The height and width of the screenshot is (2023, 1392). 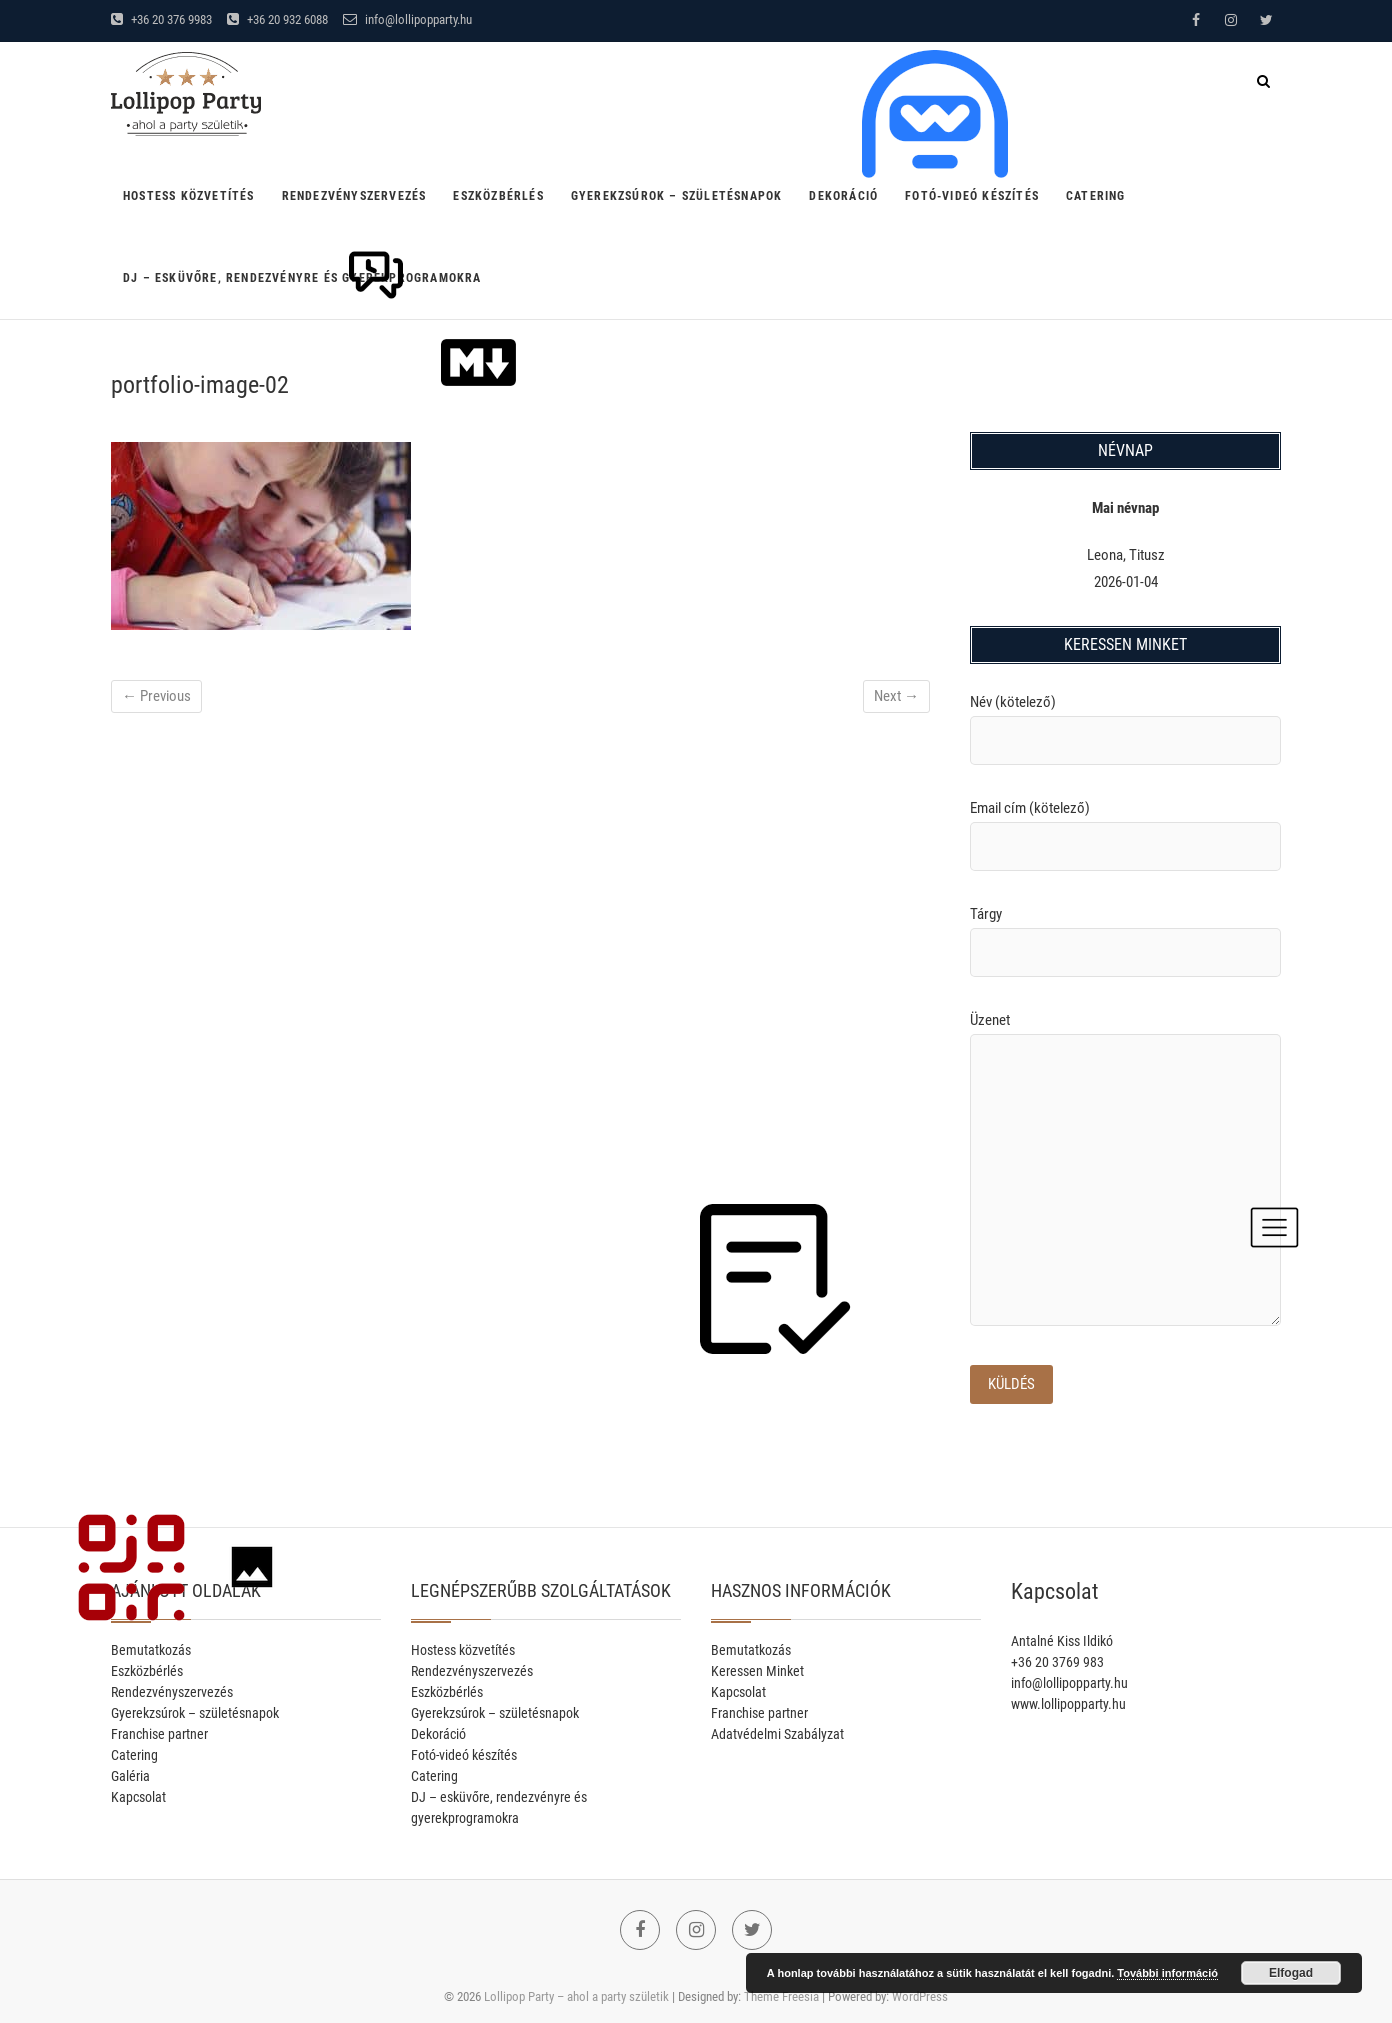 I want to click on view article or document content, so click(x=1274, y=1227).